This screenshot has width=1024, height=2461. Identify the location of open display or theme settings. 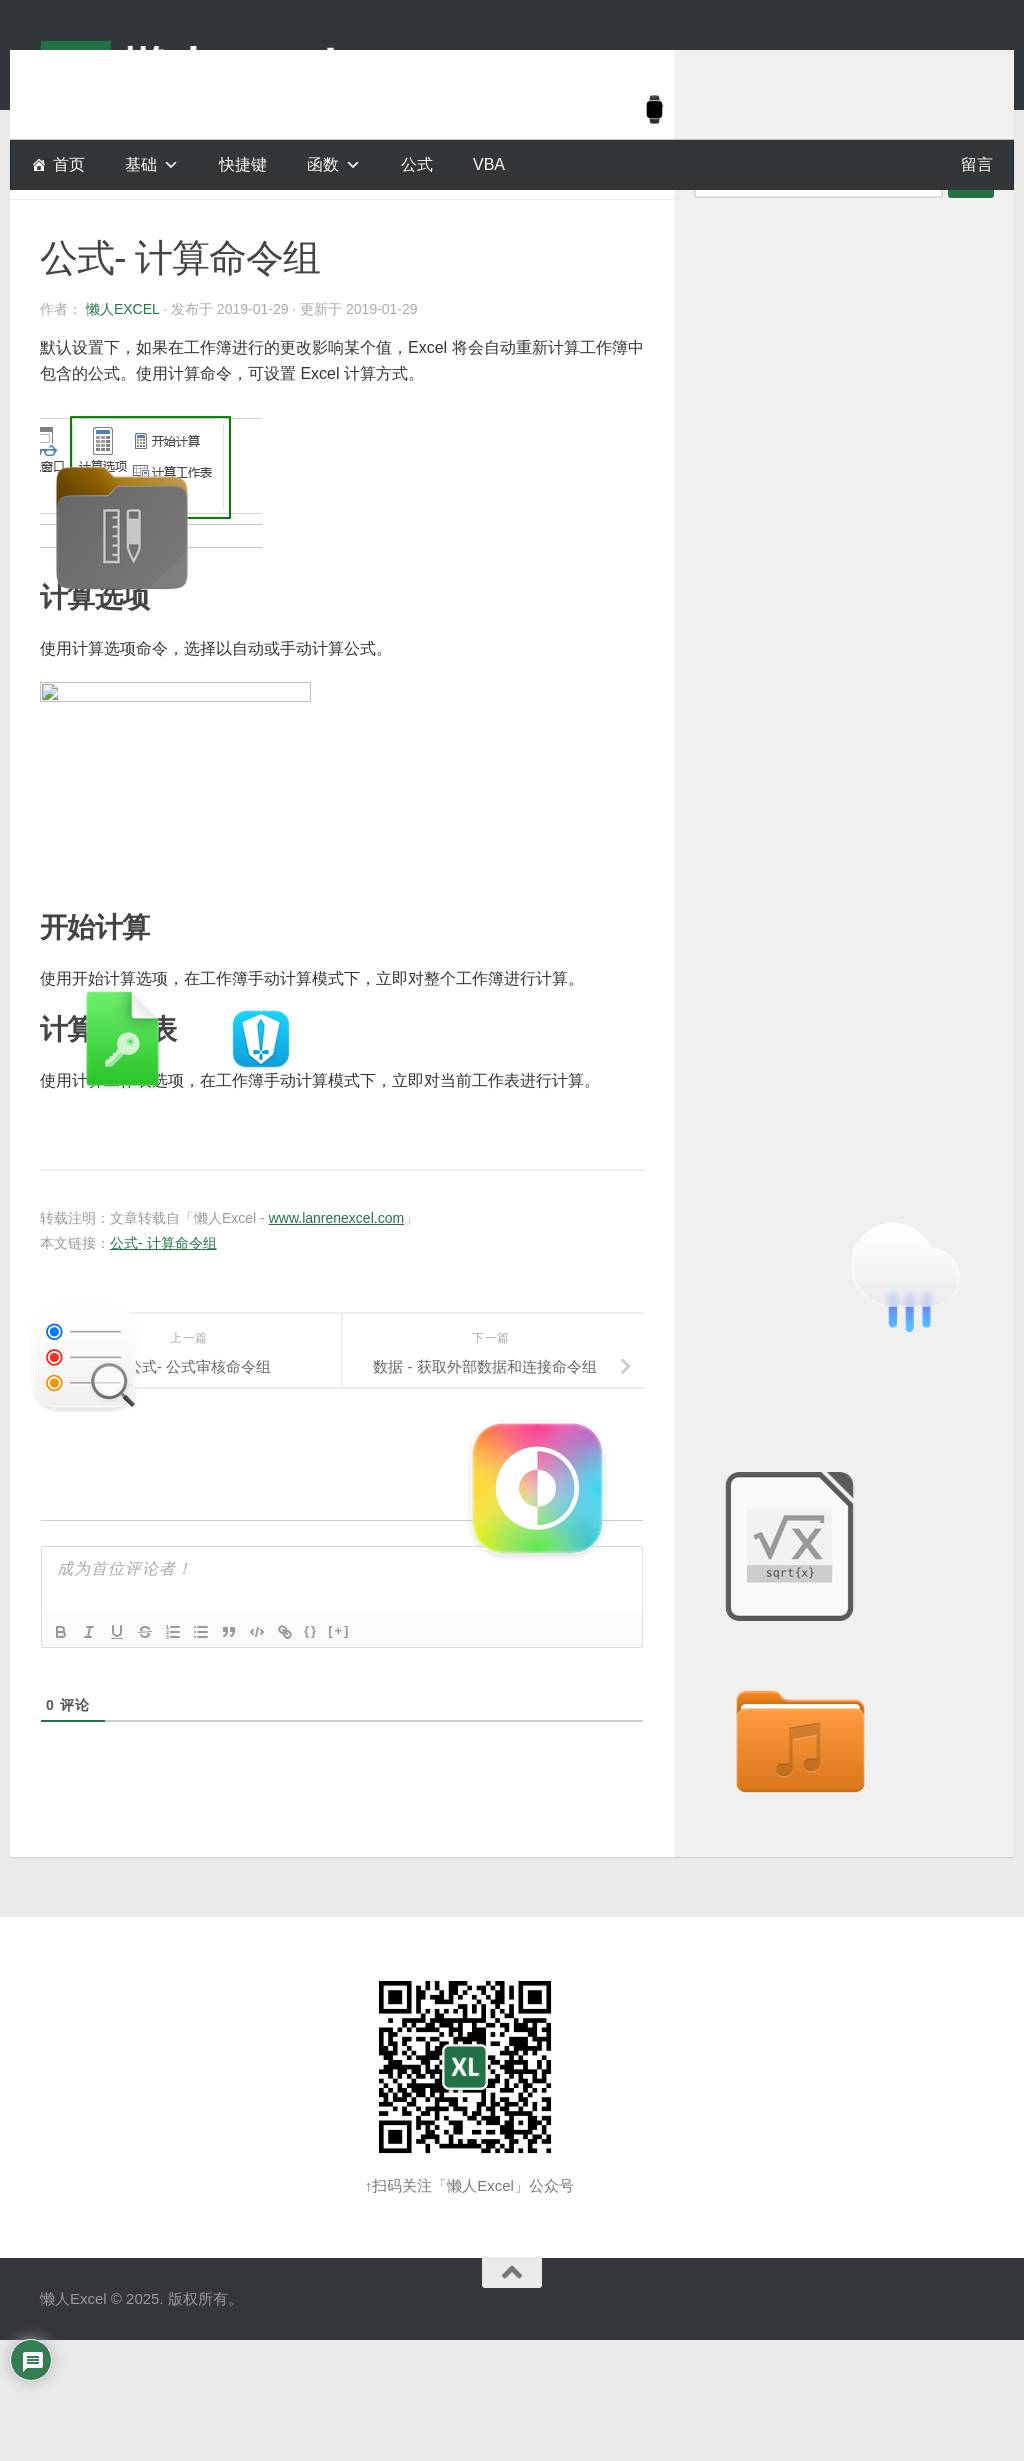
(537, 1490).